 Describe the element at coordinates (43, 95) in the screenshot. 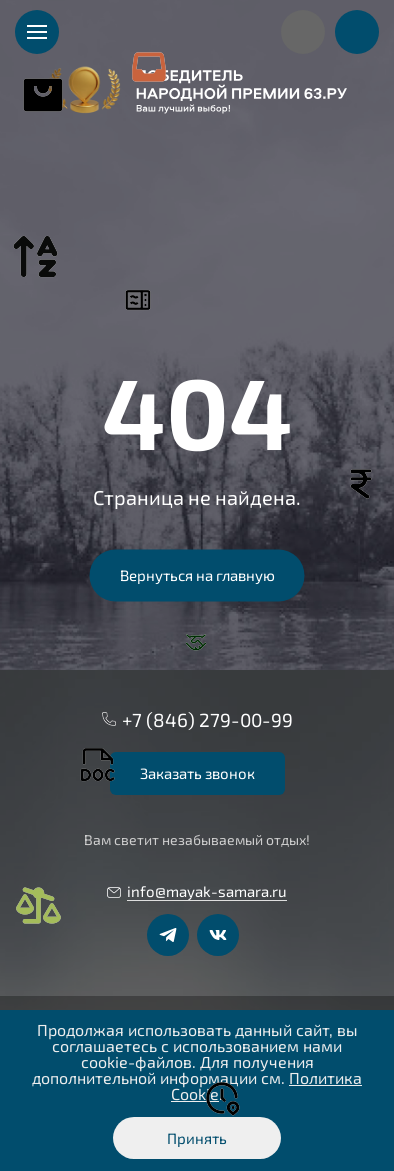

I see `view your shopping bag` at that location.